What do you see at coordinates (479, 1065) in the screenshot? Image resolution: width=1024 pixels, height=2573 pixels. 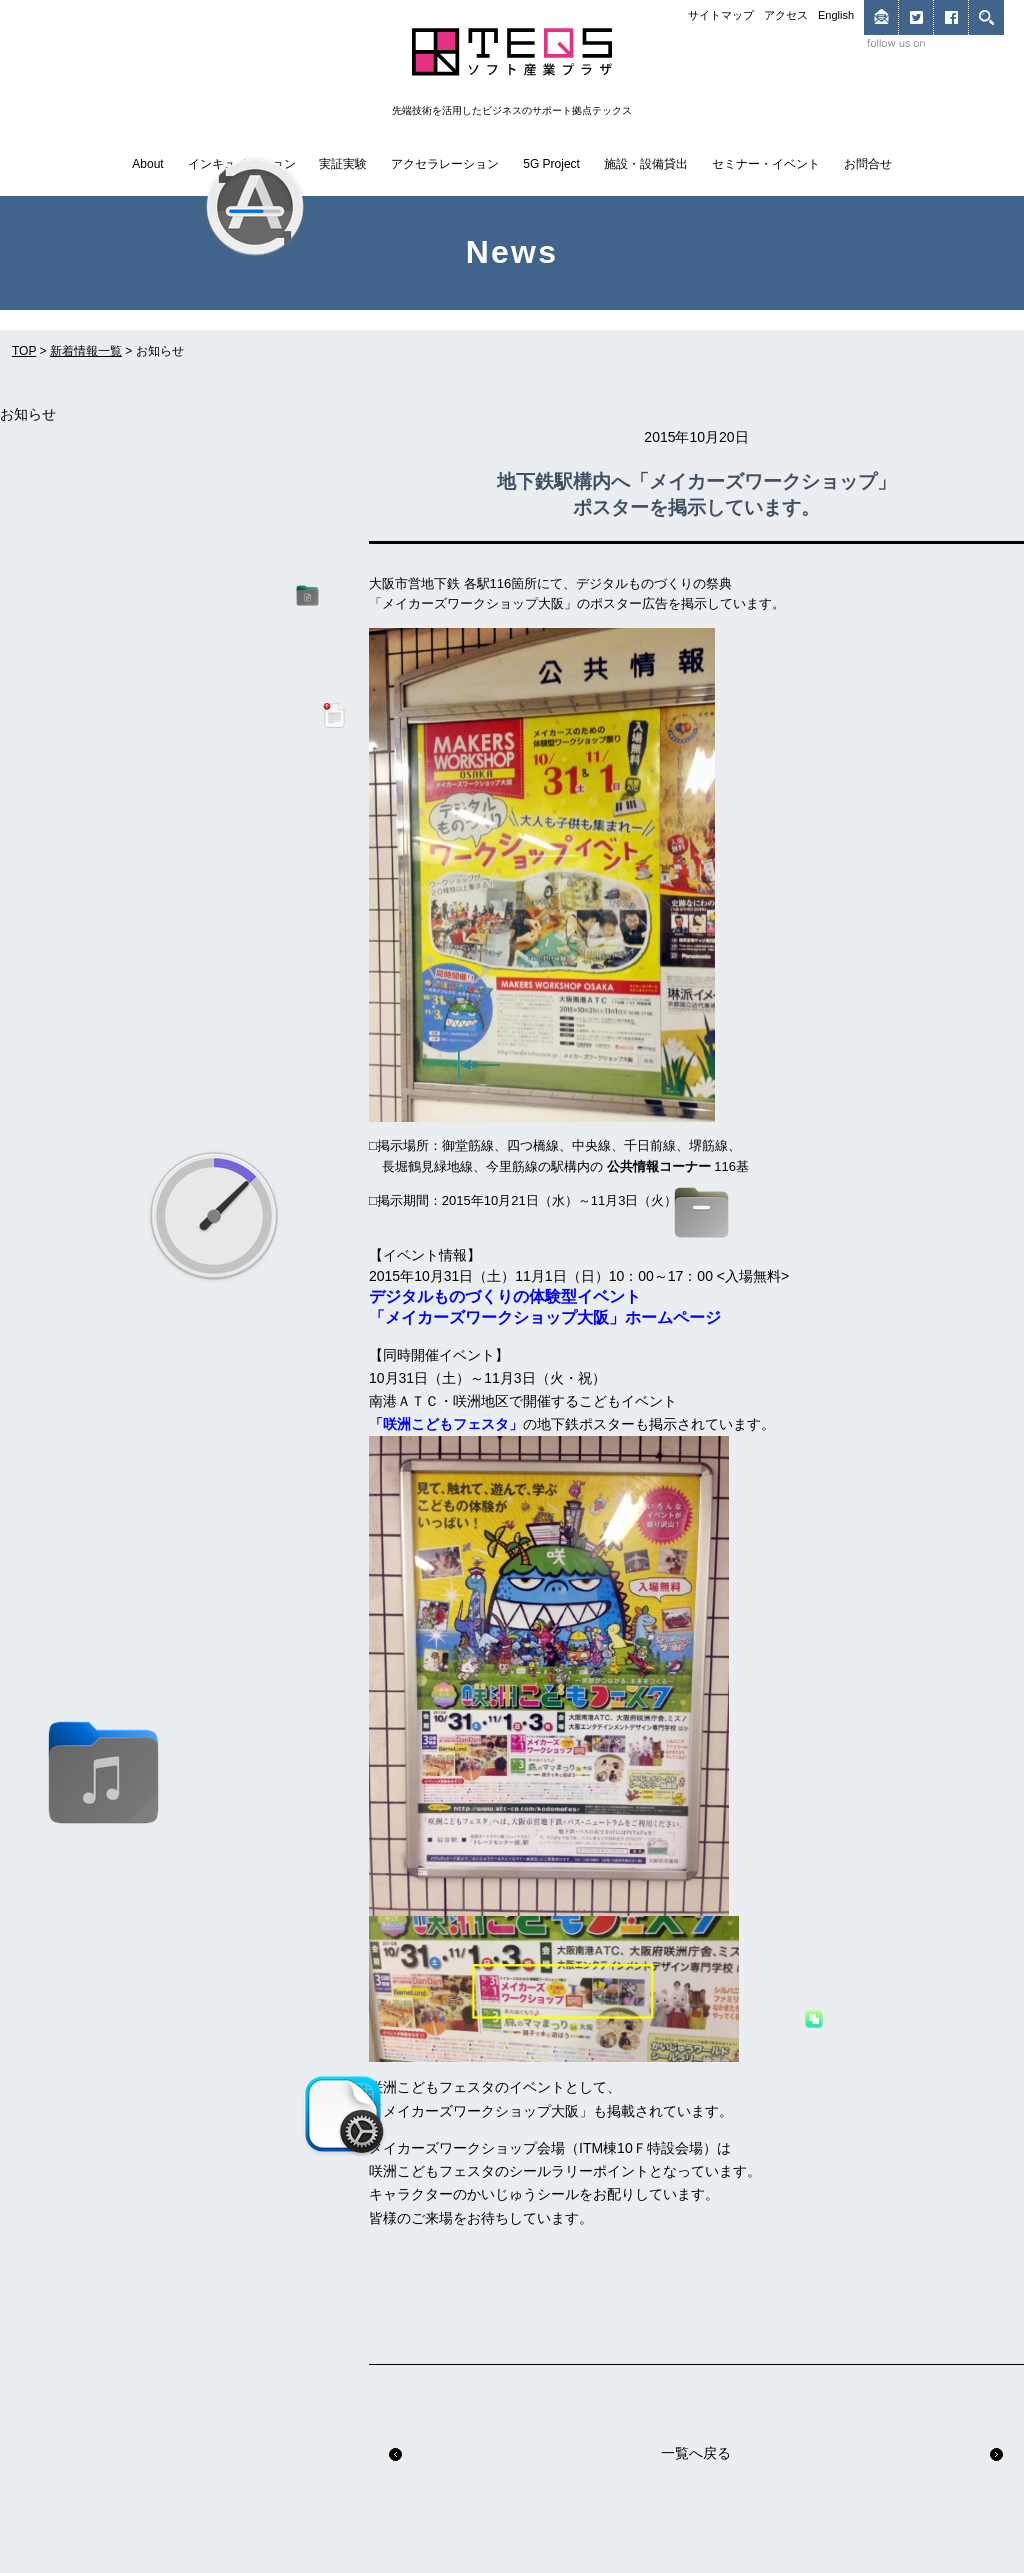 I see `go to the first item in a list or sequence` at bounding box center [479, 1065].